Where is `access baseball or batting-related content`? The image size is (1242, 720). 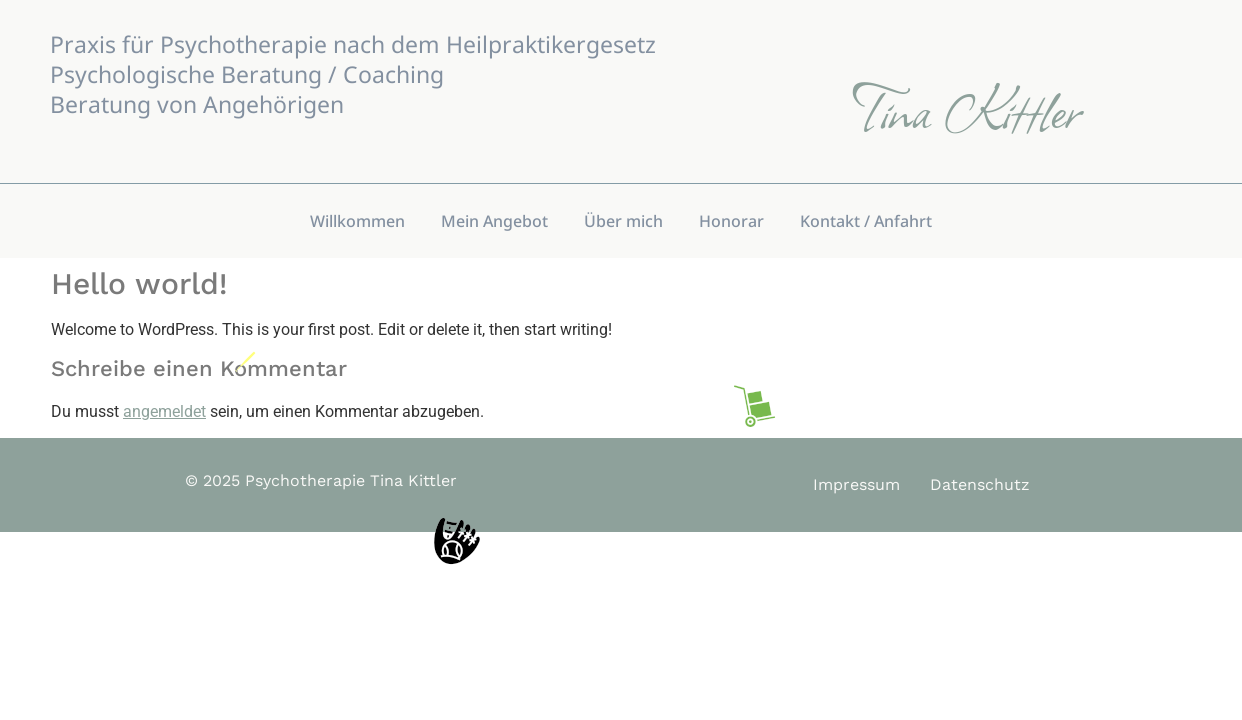 access baseball or batting-related content is located at coordinates (245, 362).